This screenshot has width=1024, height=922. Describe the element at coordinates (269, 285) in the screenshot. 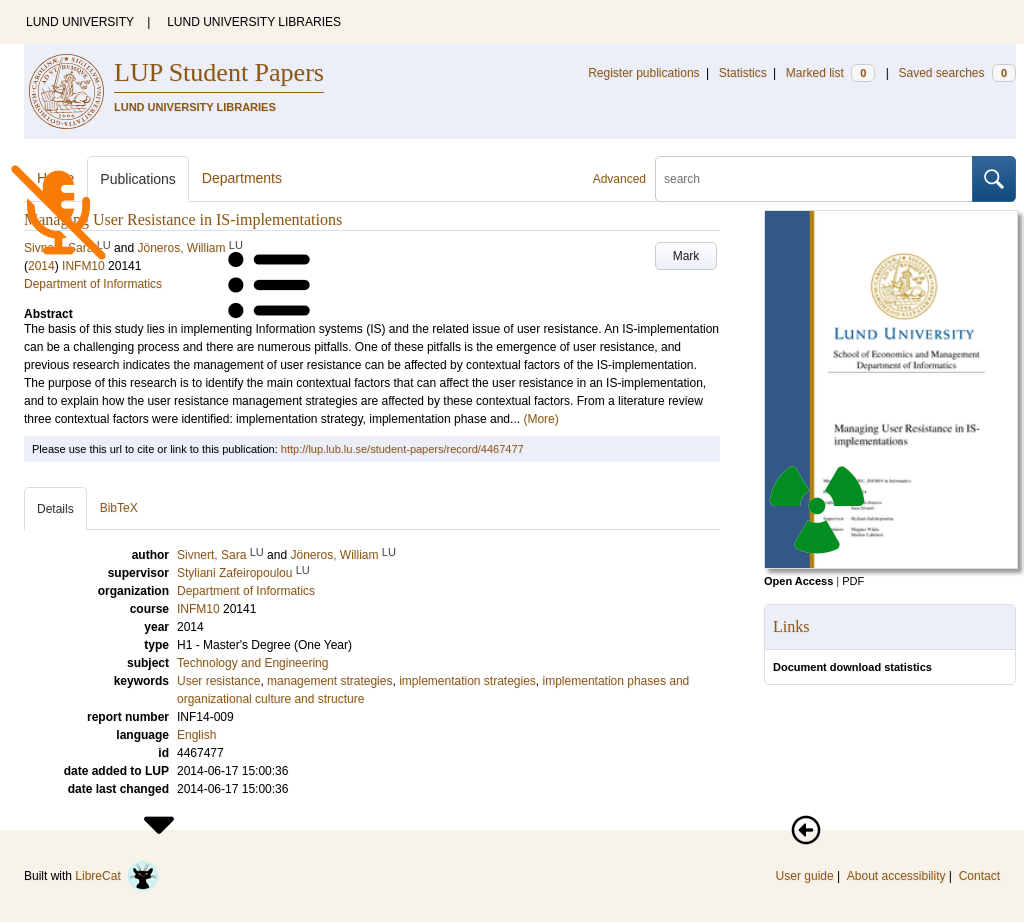

I see `view items in a bulleted list format` at that location.